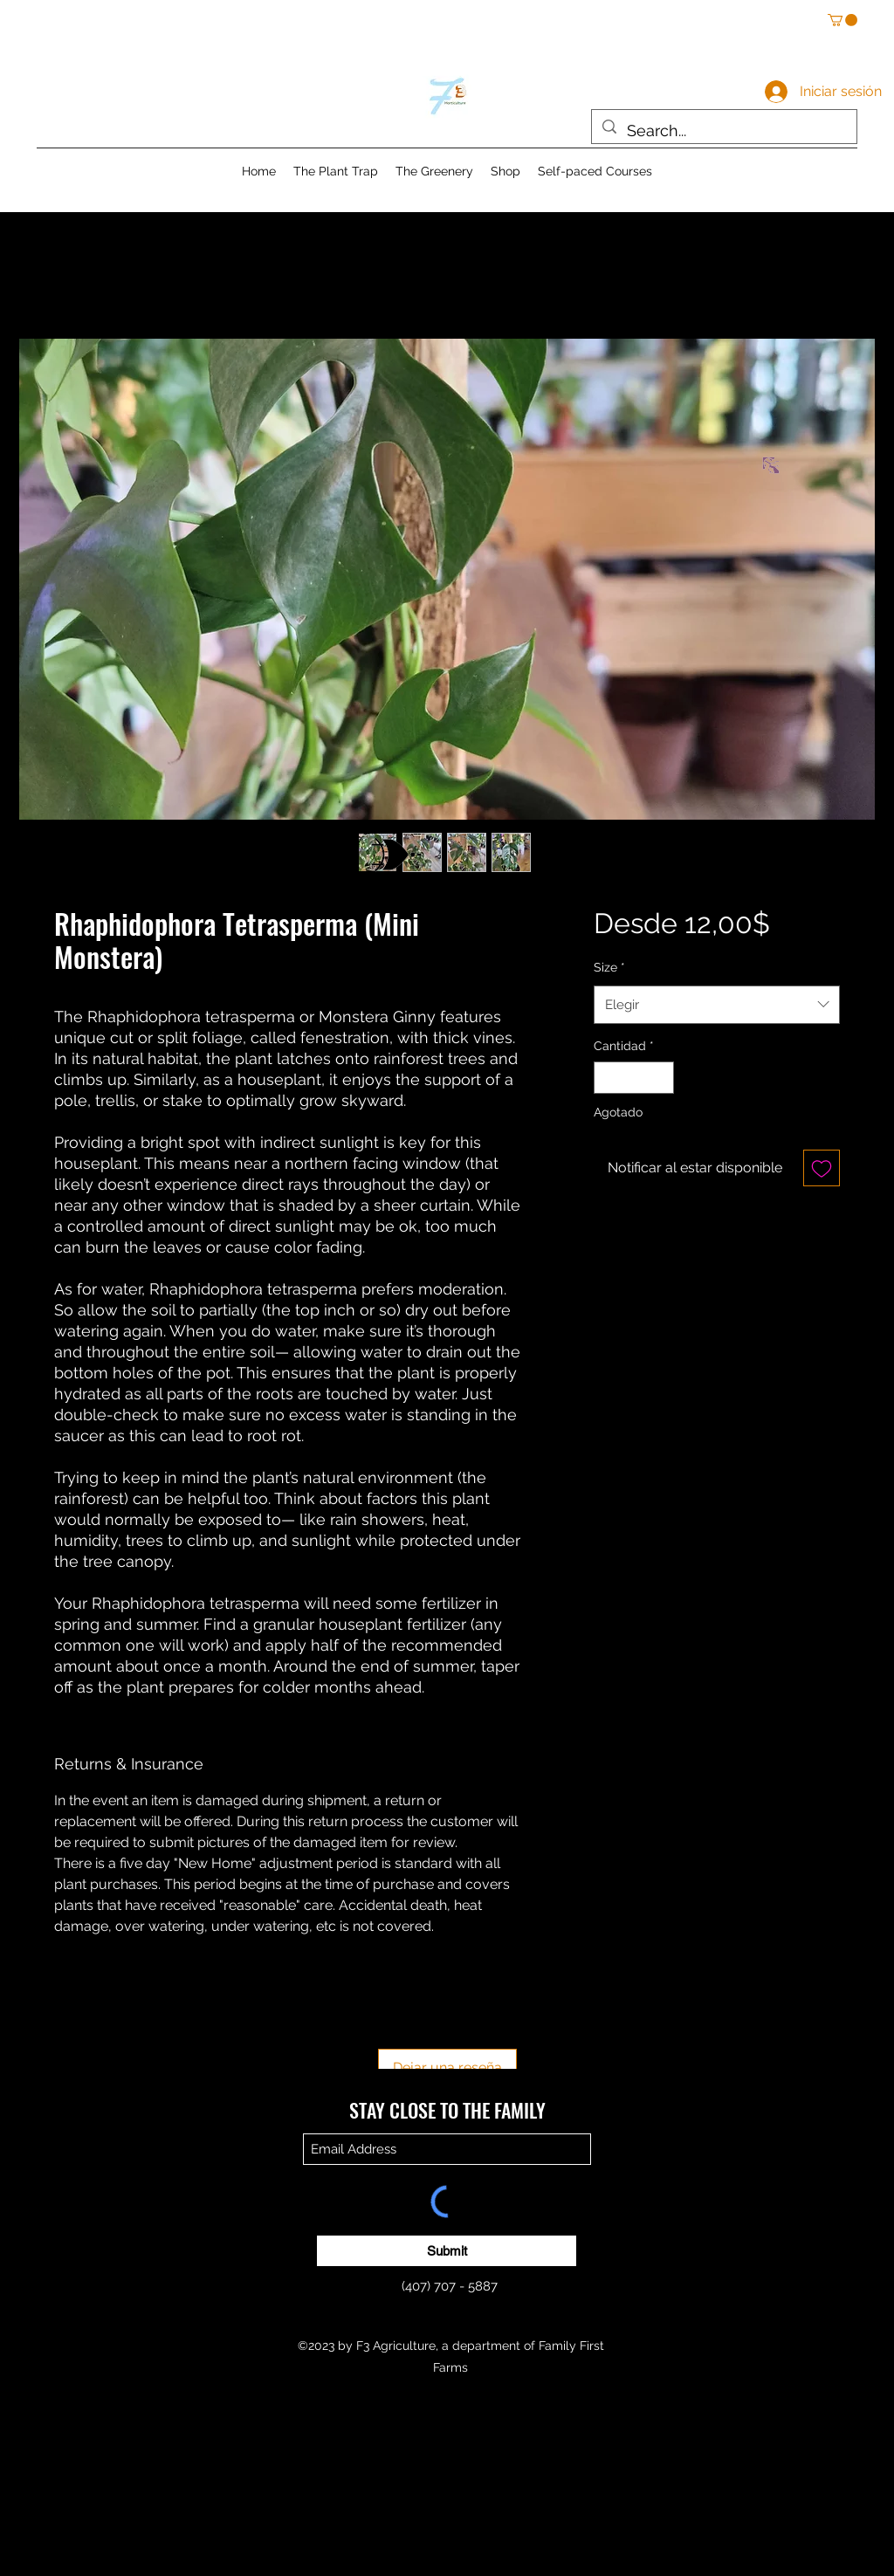 This screenshot has width=894, height=2576. What do you see at coordinates (396, 855) in the screenshot?
I see `XNOR logic gate symbol in circuit design tool` at bounding box center [396, 855].